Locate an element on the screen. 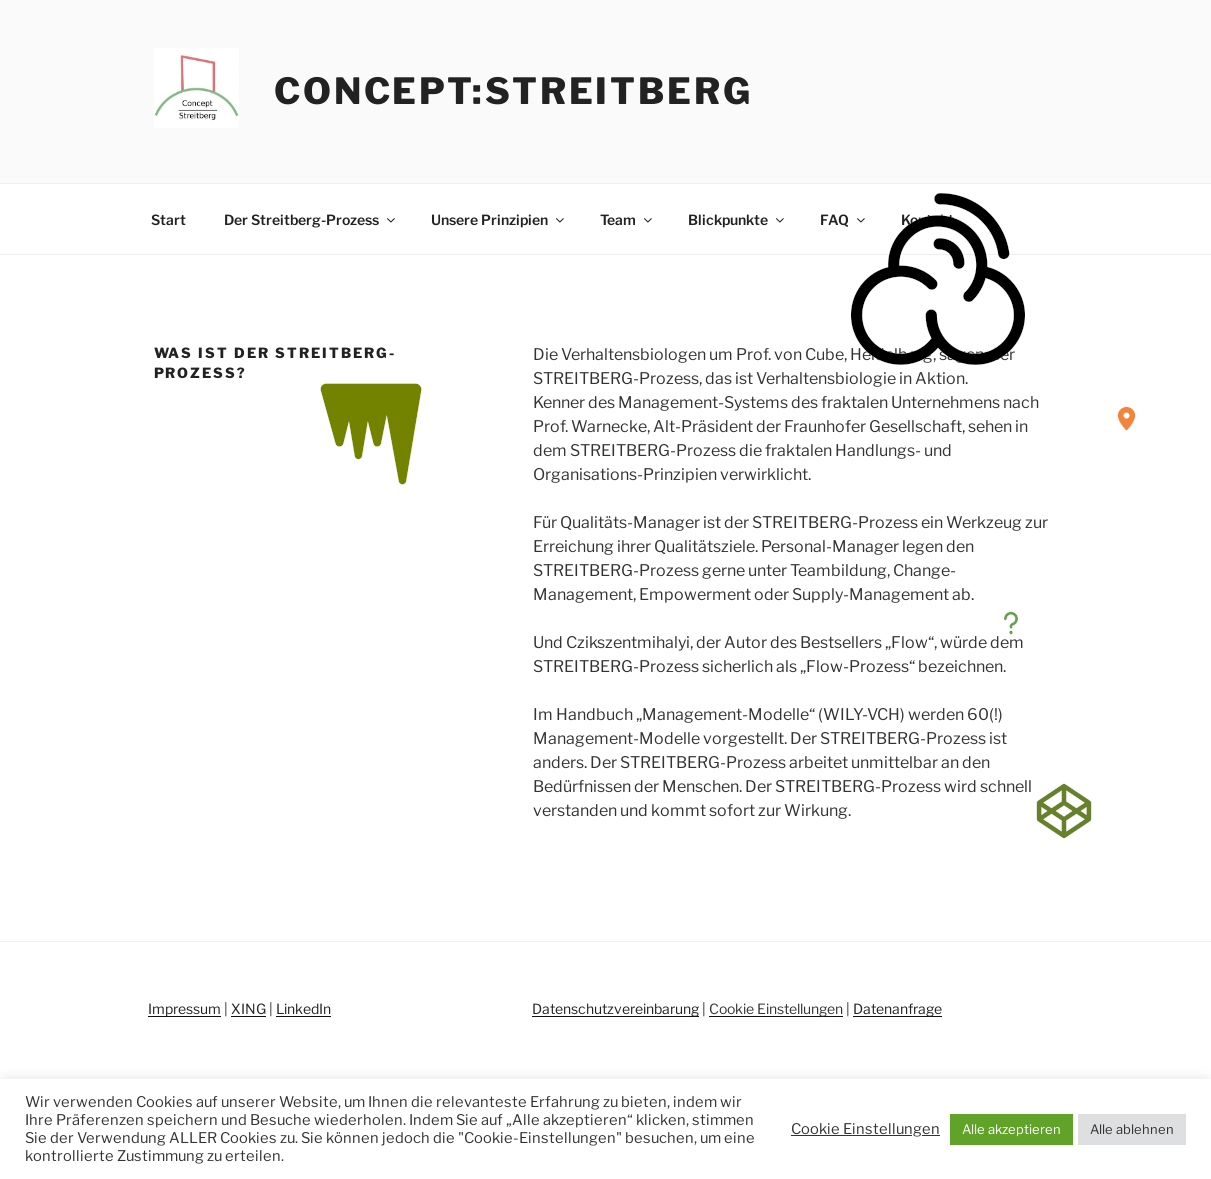 The image size is (1211, 1179). sonarqube cloud logo is located at coordinates (938, 279).